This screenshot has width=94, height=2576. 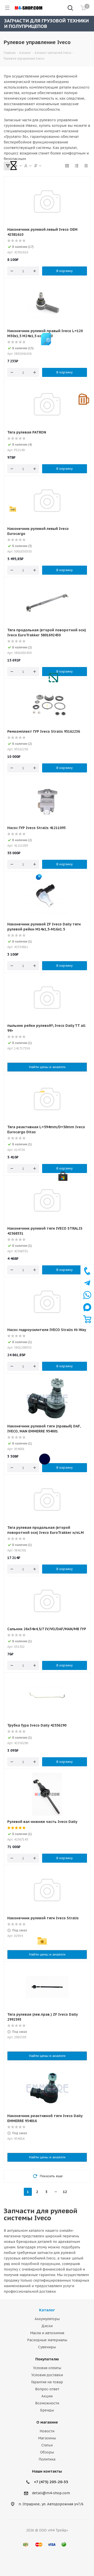 I want to click on indicates a process is waiting or pending, so click(x=14, y=166).